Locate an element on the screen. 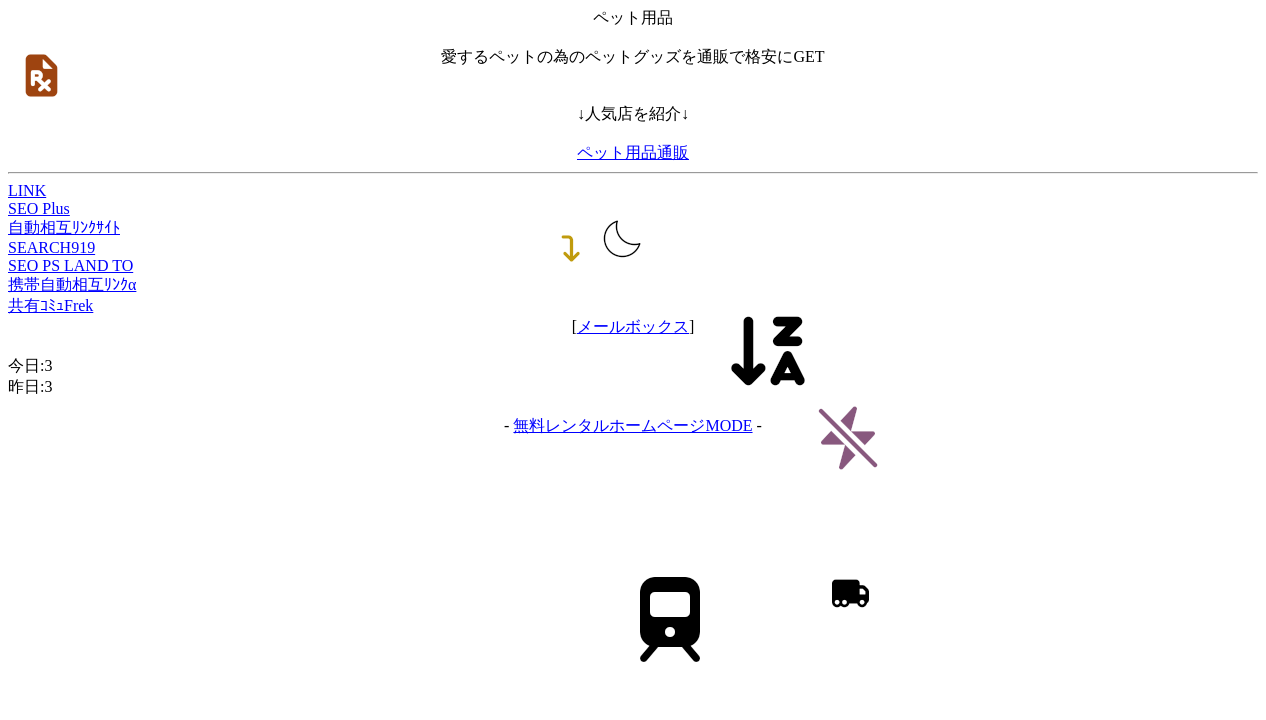  move item down one level is located at coordinates (571, 248).